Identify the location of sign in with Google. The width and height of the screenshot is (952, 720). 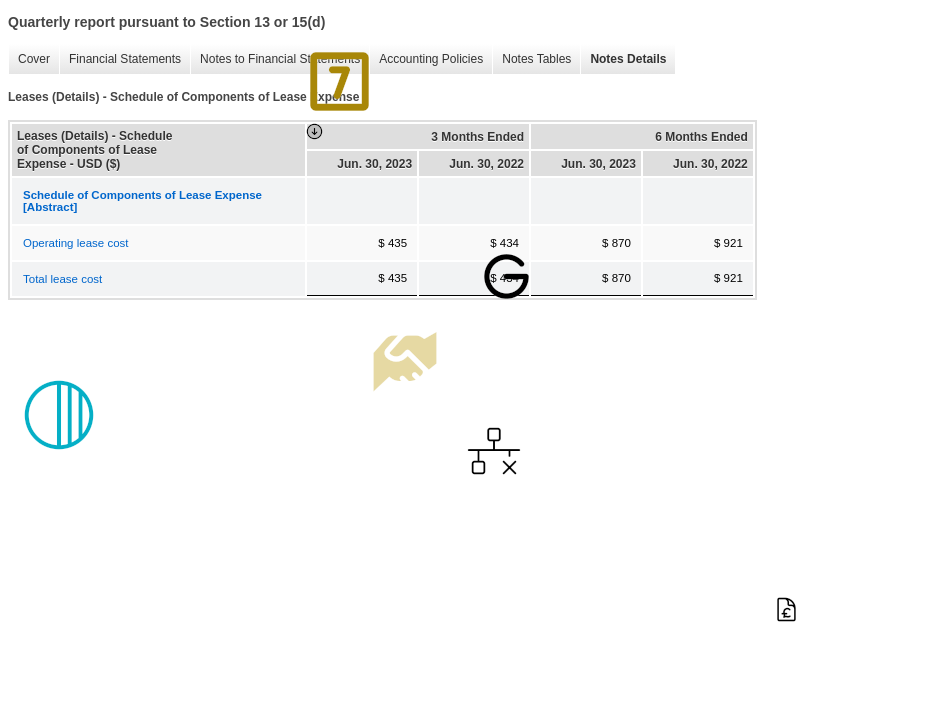
(506, 276).